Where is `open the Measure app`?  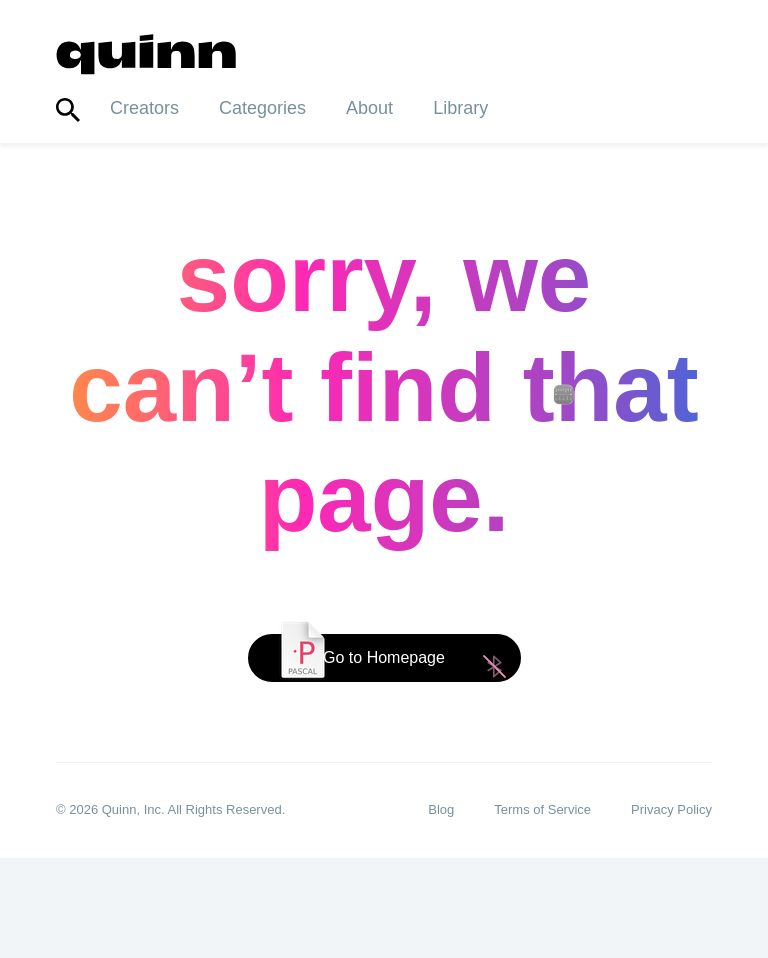
open the Measure app is located at coordinates (563, 394).